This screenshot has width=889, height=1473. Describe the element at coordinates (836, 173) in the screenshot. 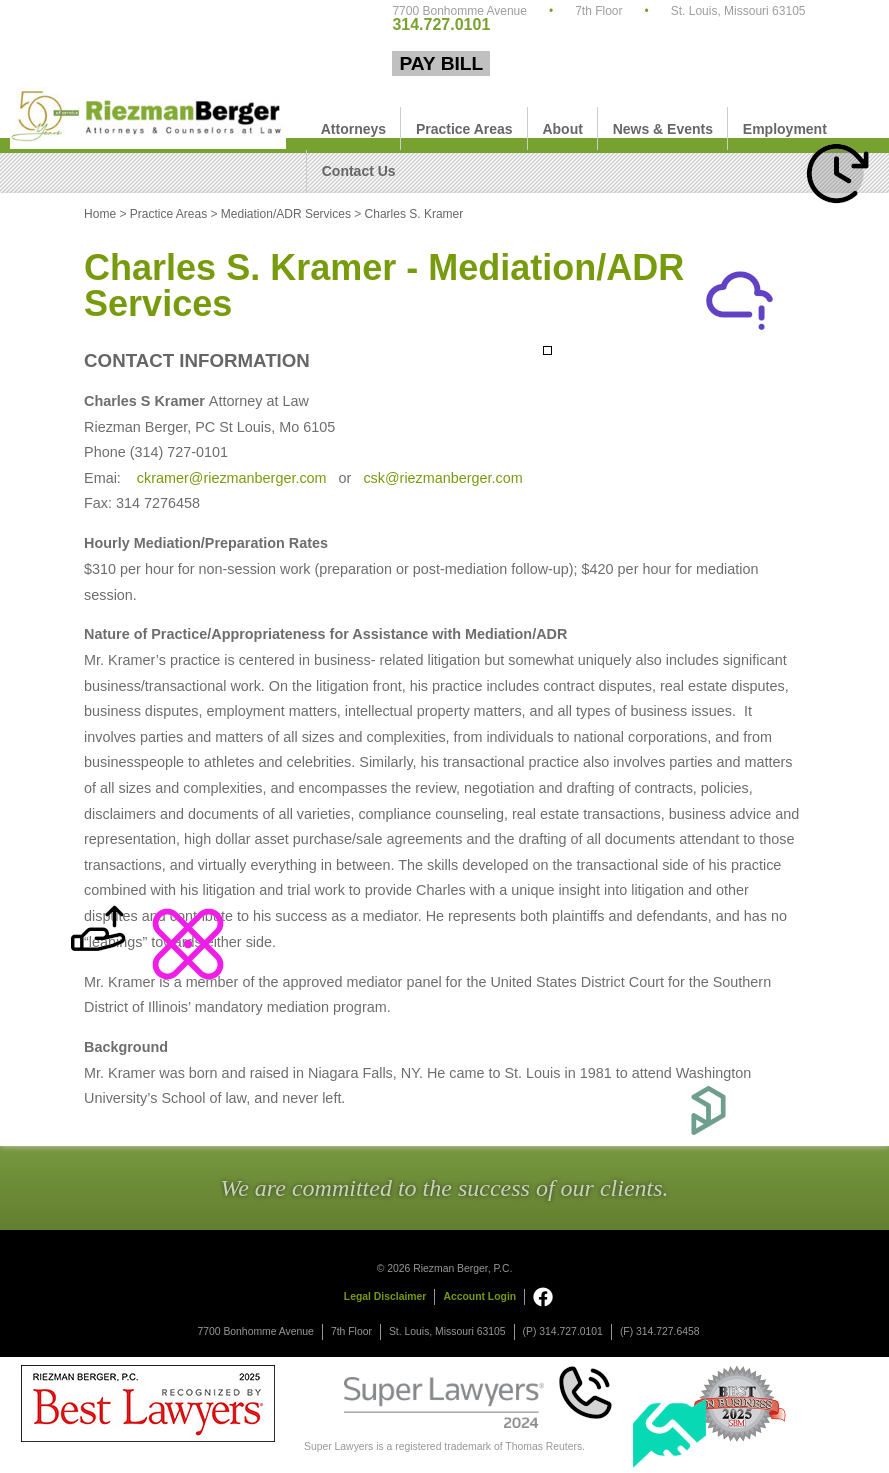

I see `redo or restore to a previous state` at that location.